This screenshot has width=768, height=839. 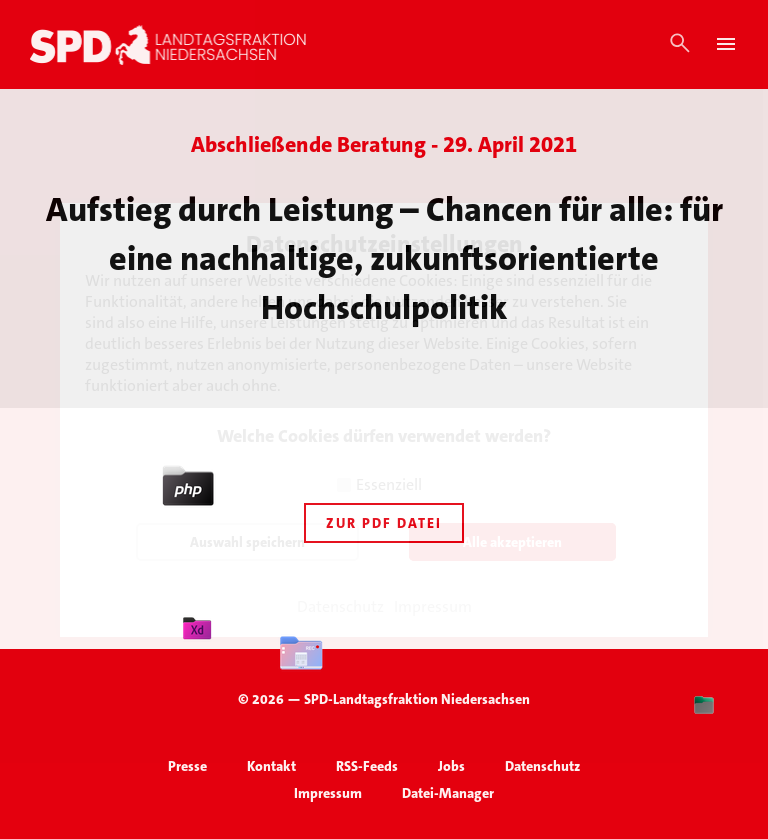 What do you see at coordinates (301, 654) in the screenshot?
I see `open folder containing screen recordings` at bounding box center [301, 654].